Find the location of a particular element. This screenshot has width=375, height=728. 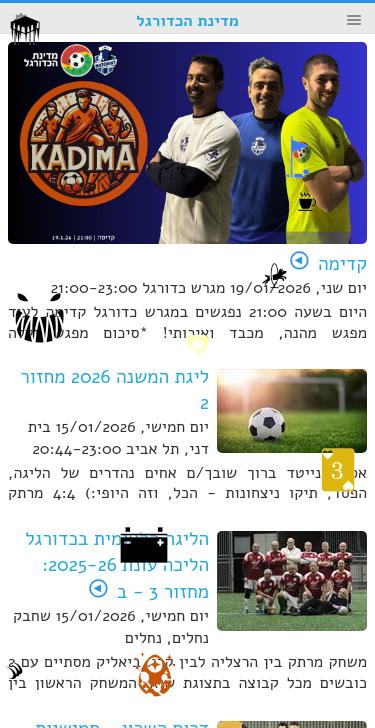

a cosmic or celestial themed collectible item is located at coordinates (155, 674).